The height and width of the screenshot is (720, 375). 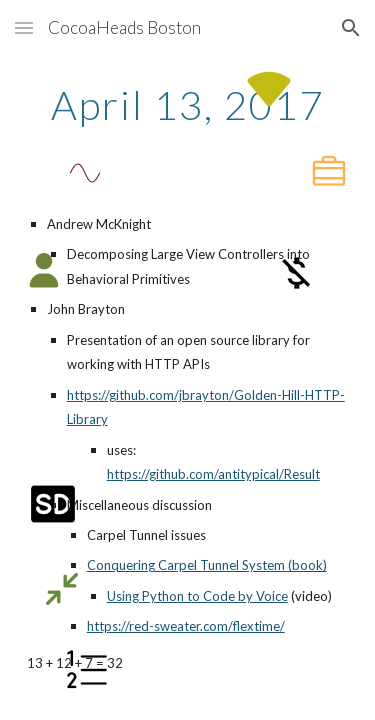 I want to click on indicates no cost or free item, so click(x=296, y=273).